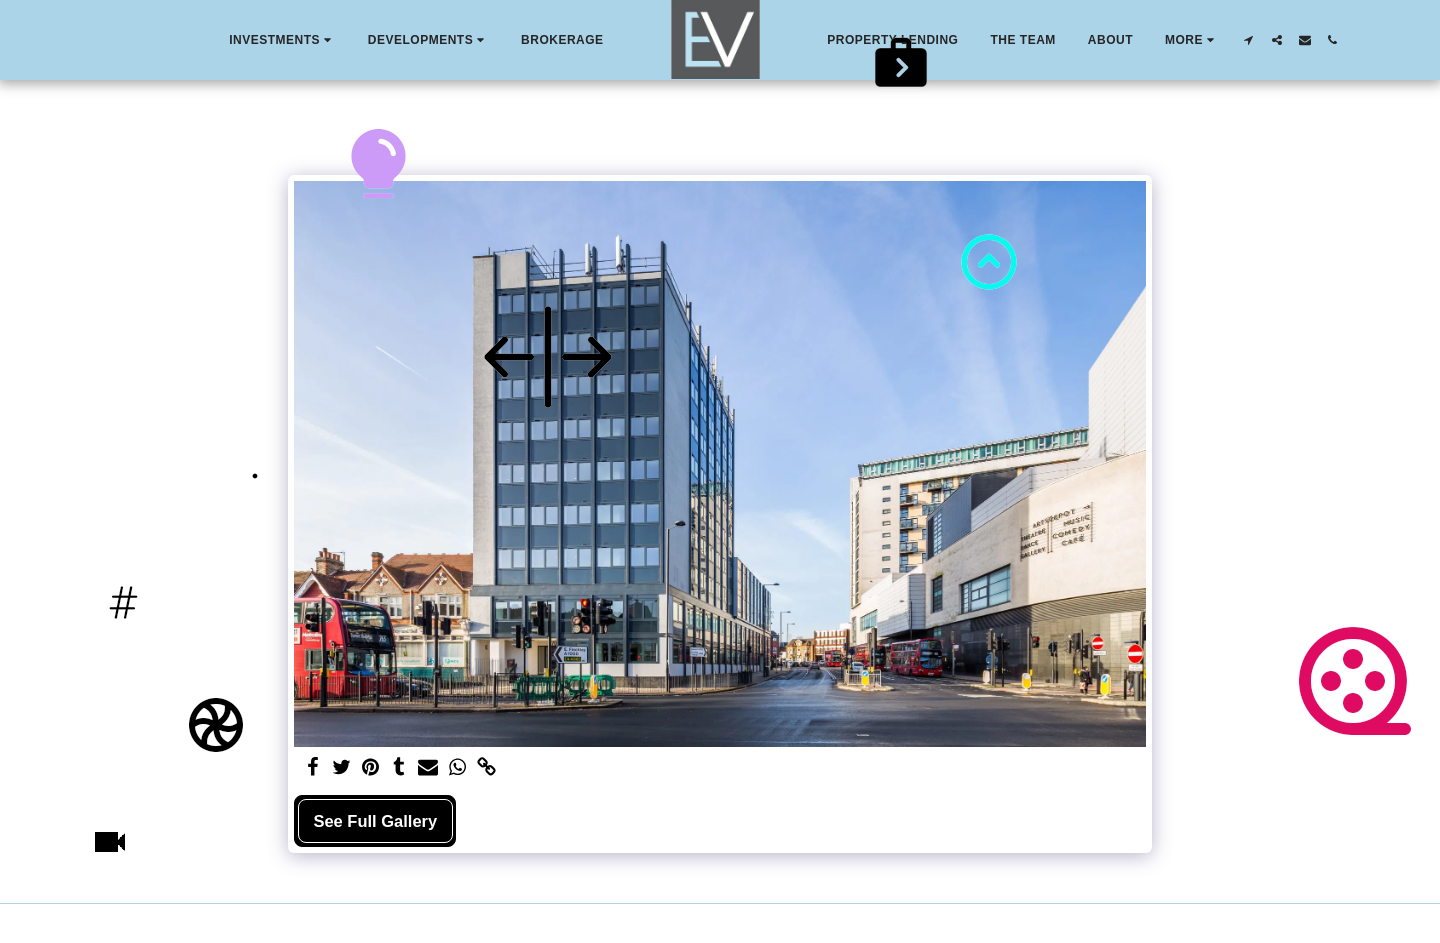  What do you see at coordinates (378, 163) in the screenshot?
I see `view tips or helpful suggestions` at bounding box center [378, 163].